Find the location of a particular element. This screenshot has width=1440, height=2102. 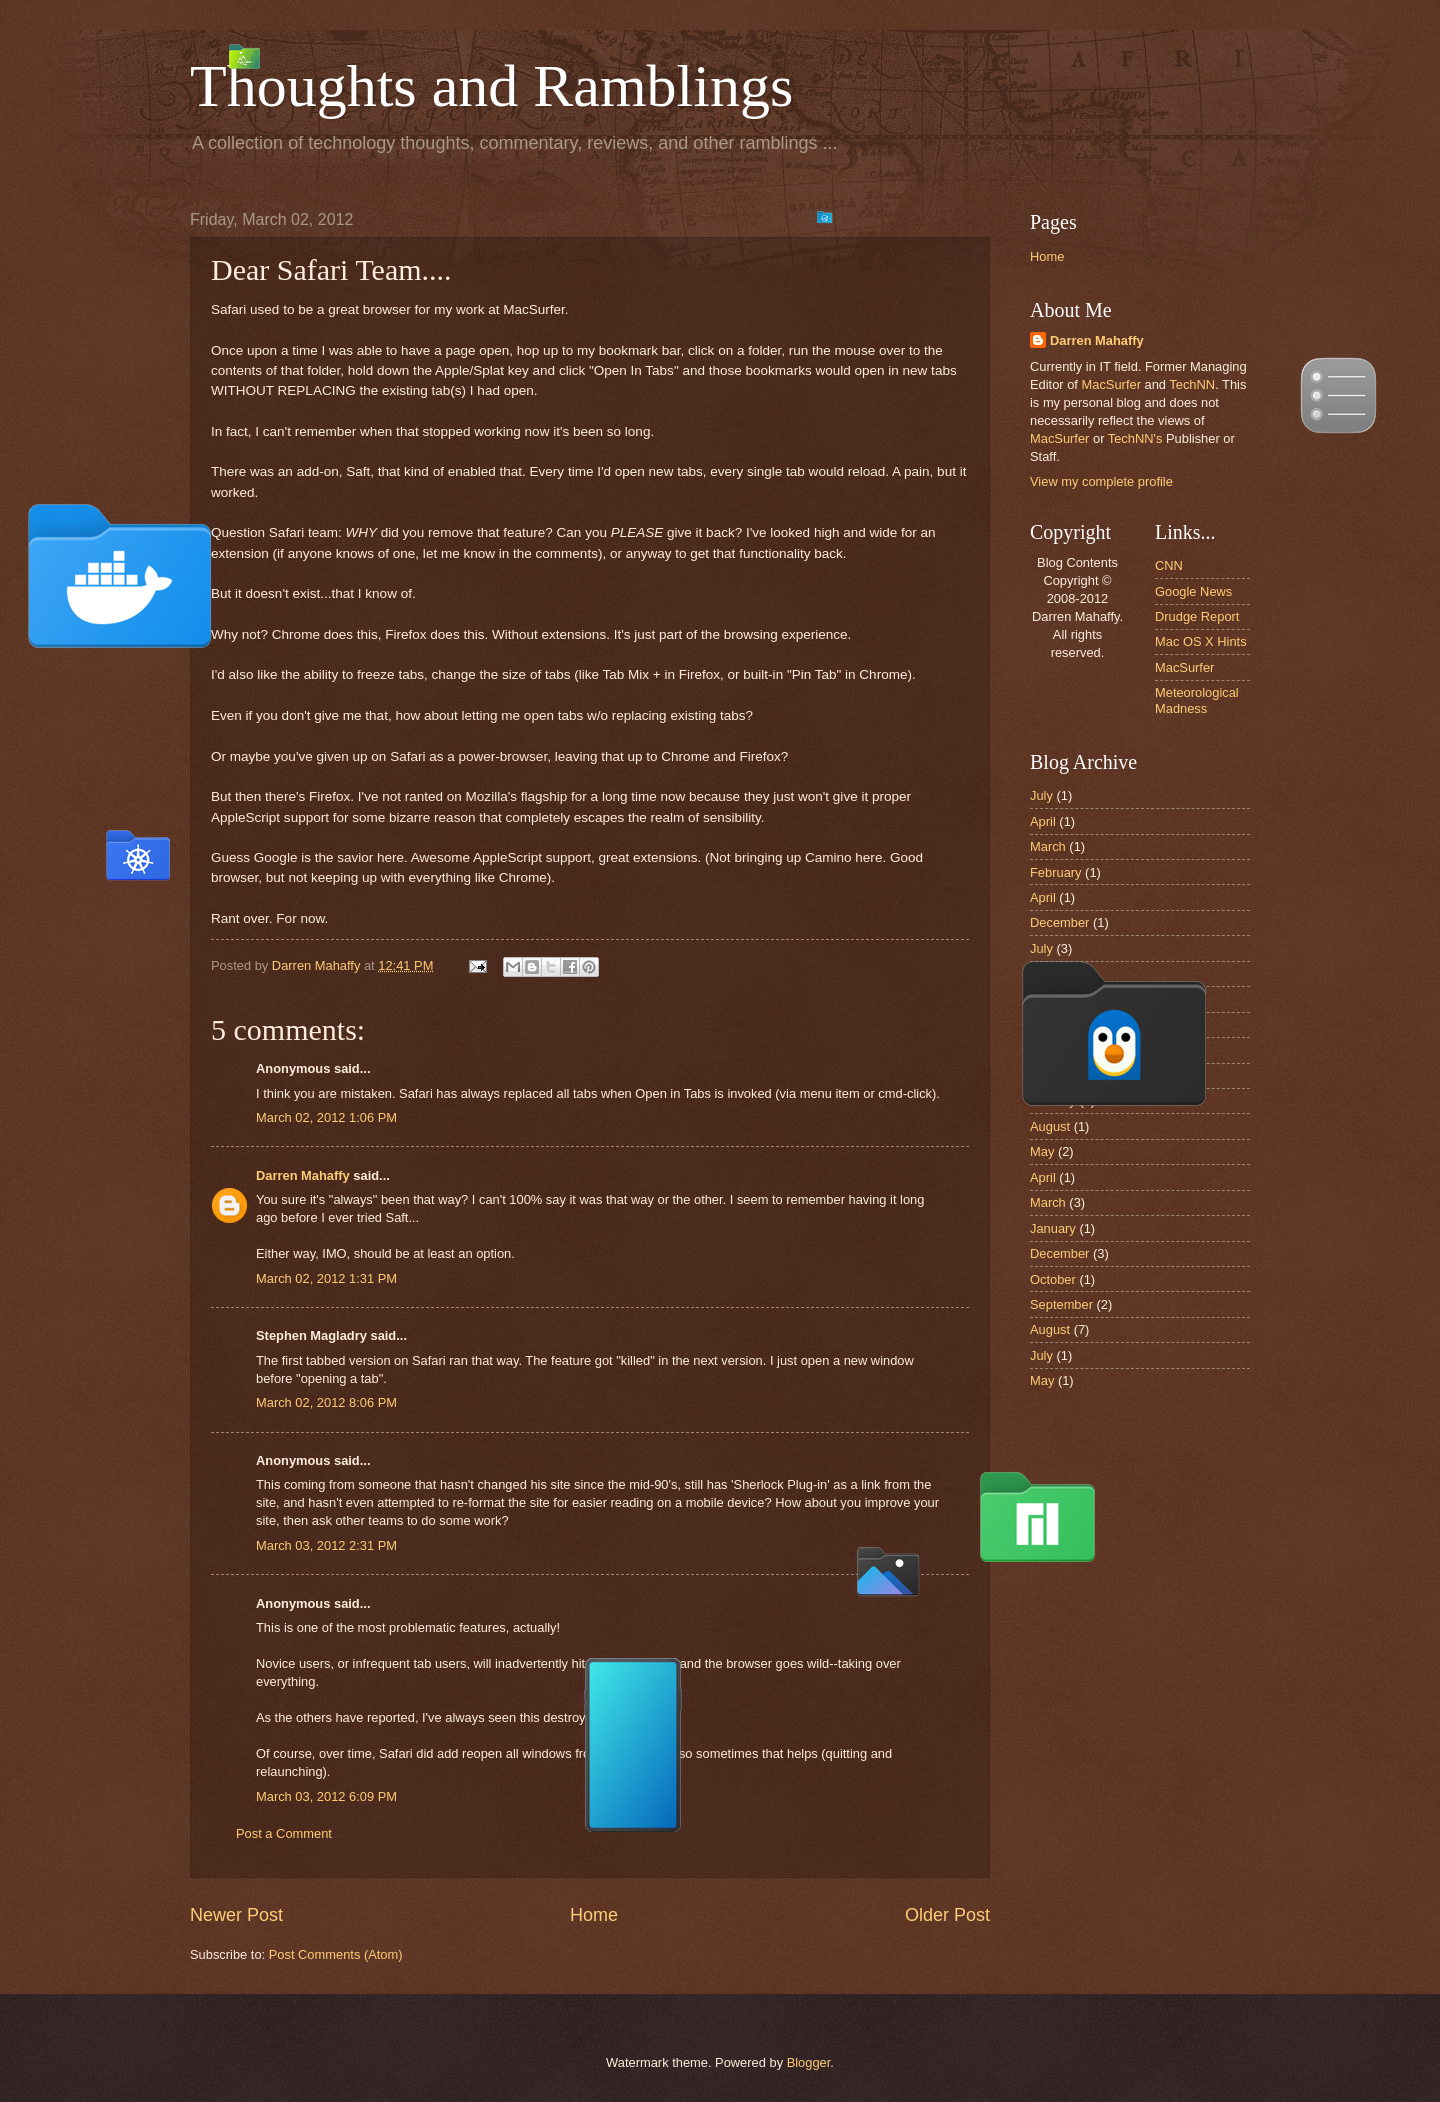

open folder containing docker projects is located at coordinates (119, 581).